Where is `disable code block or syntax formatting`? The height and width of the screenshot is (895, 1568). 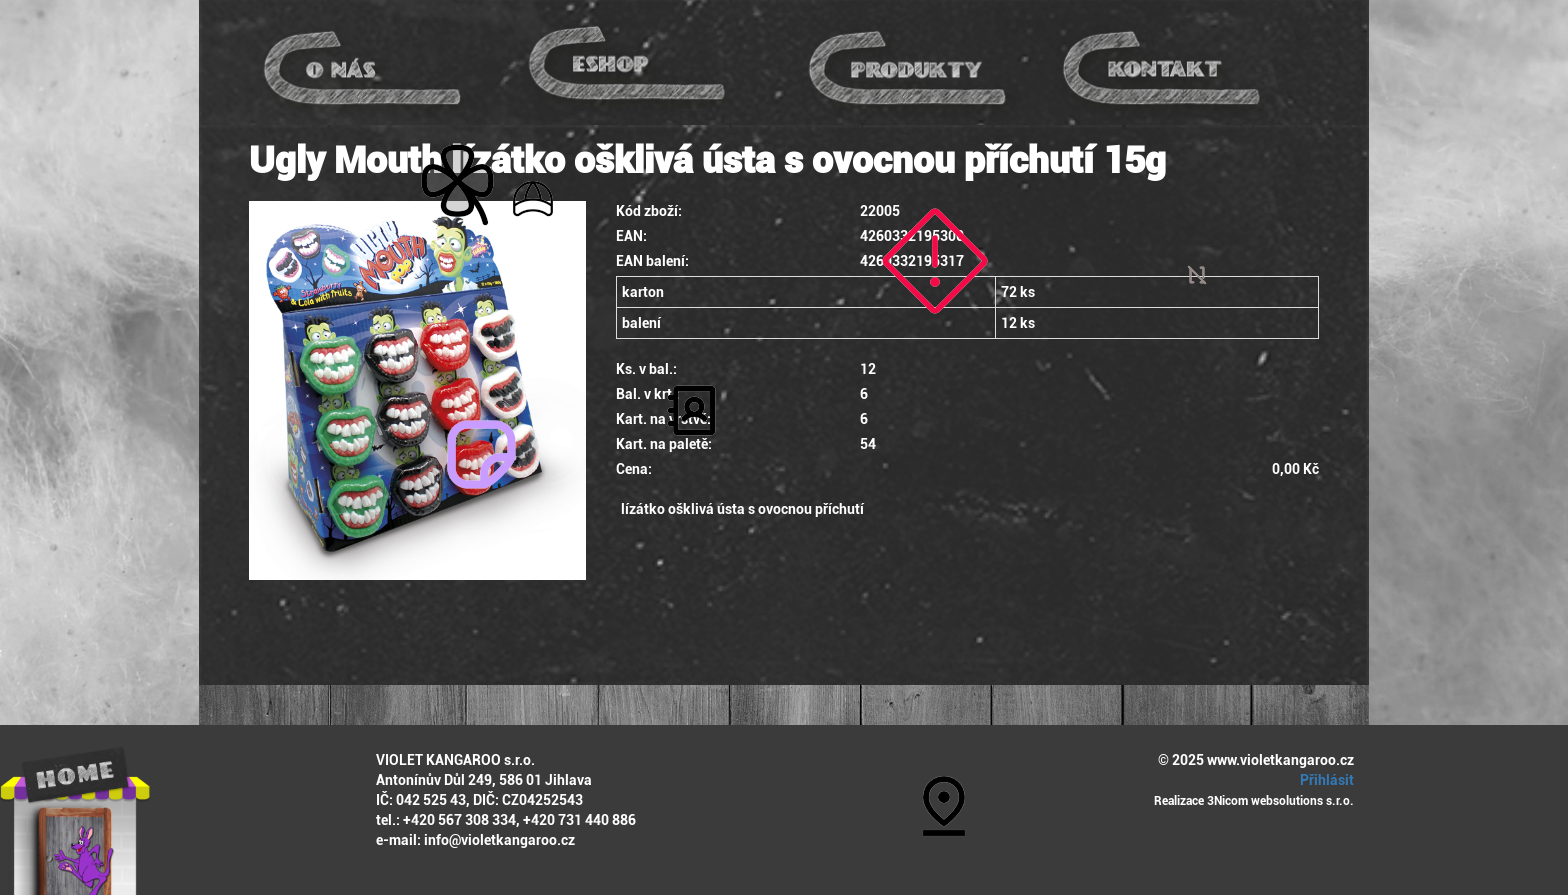
disable code block or syntax formatting is located at coordinates (1197, 275).